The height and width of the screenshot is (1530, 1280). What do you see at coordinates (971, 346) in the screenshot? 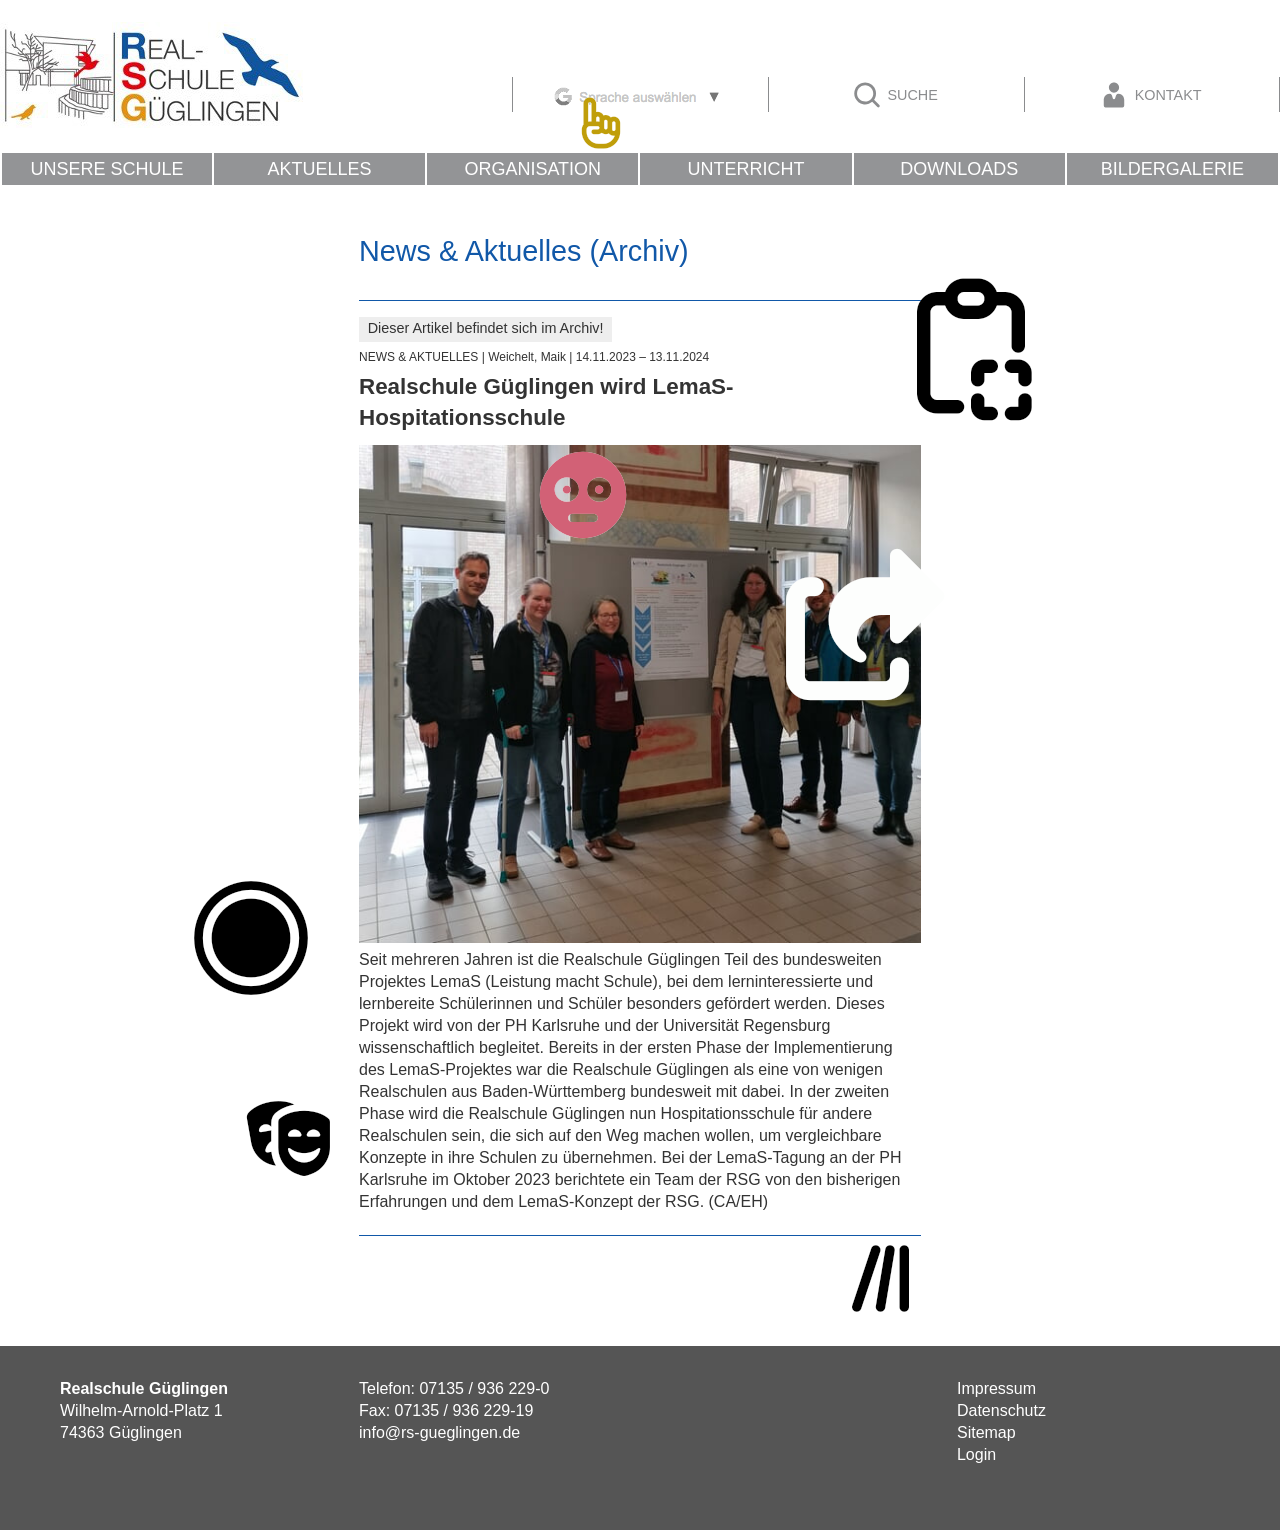
I see `copy to clipboard` at bounding box center [971, 346].